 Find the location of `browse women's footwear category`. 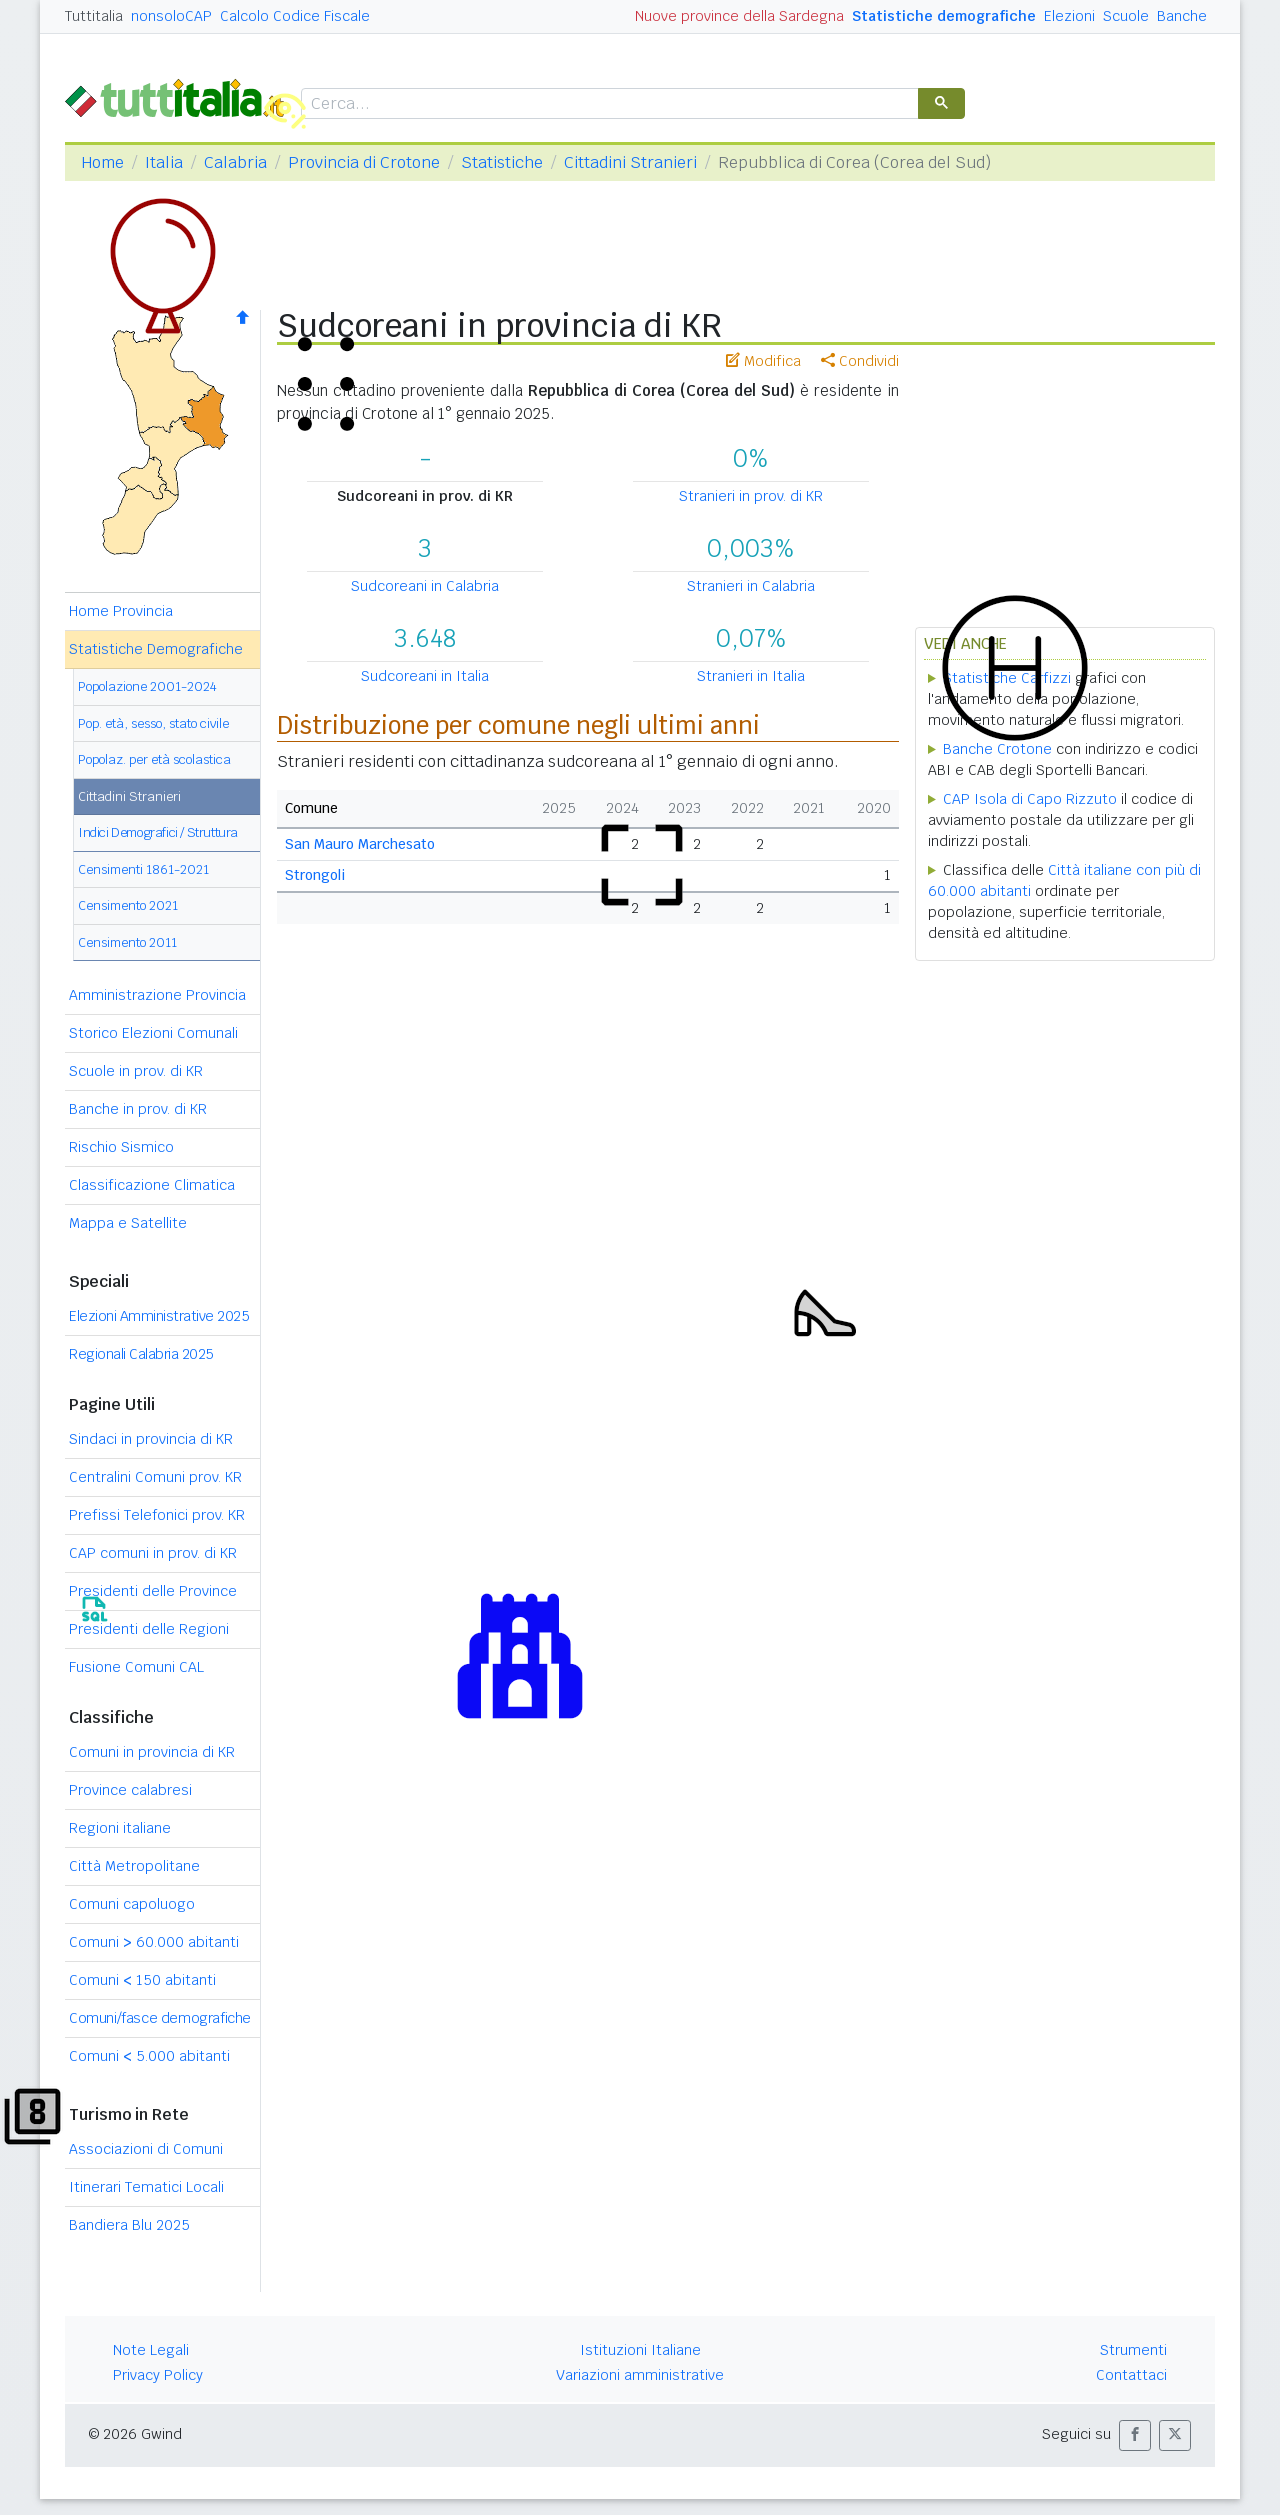

browse women's footwear category is located at coordinates (822, 1315).